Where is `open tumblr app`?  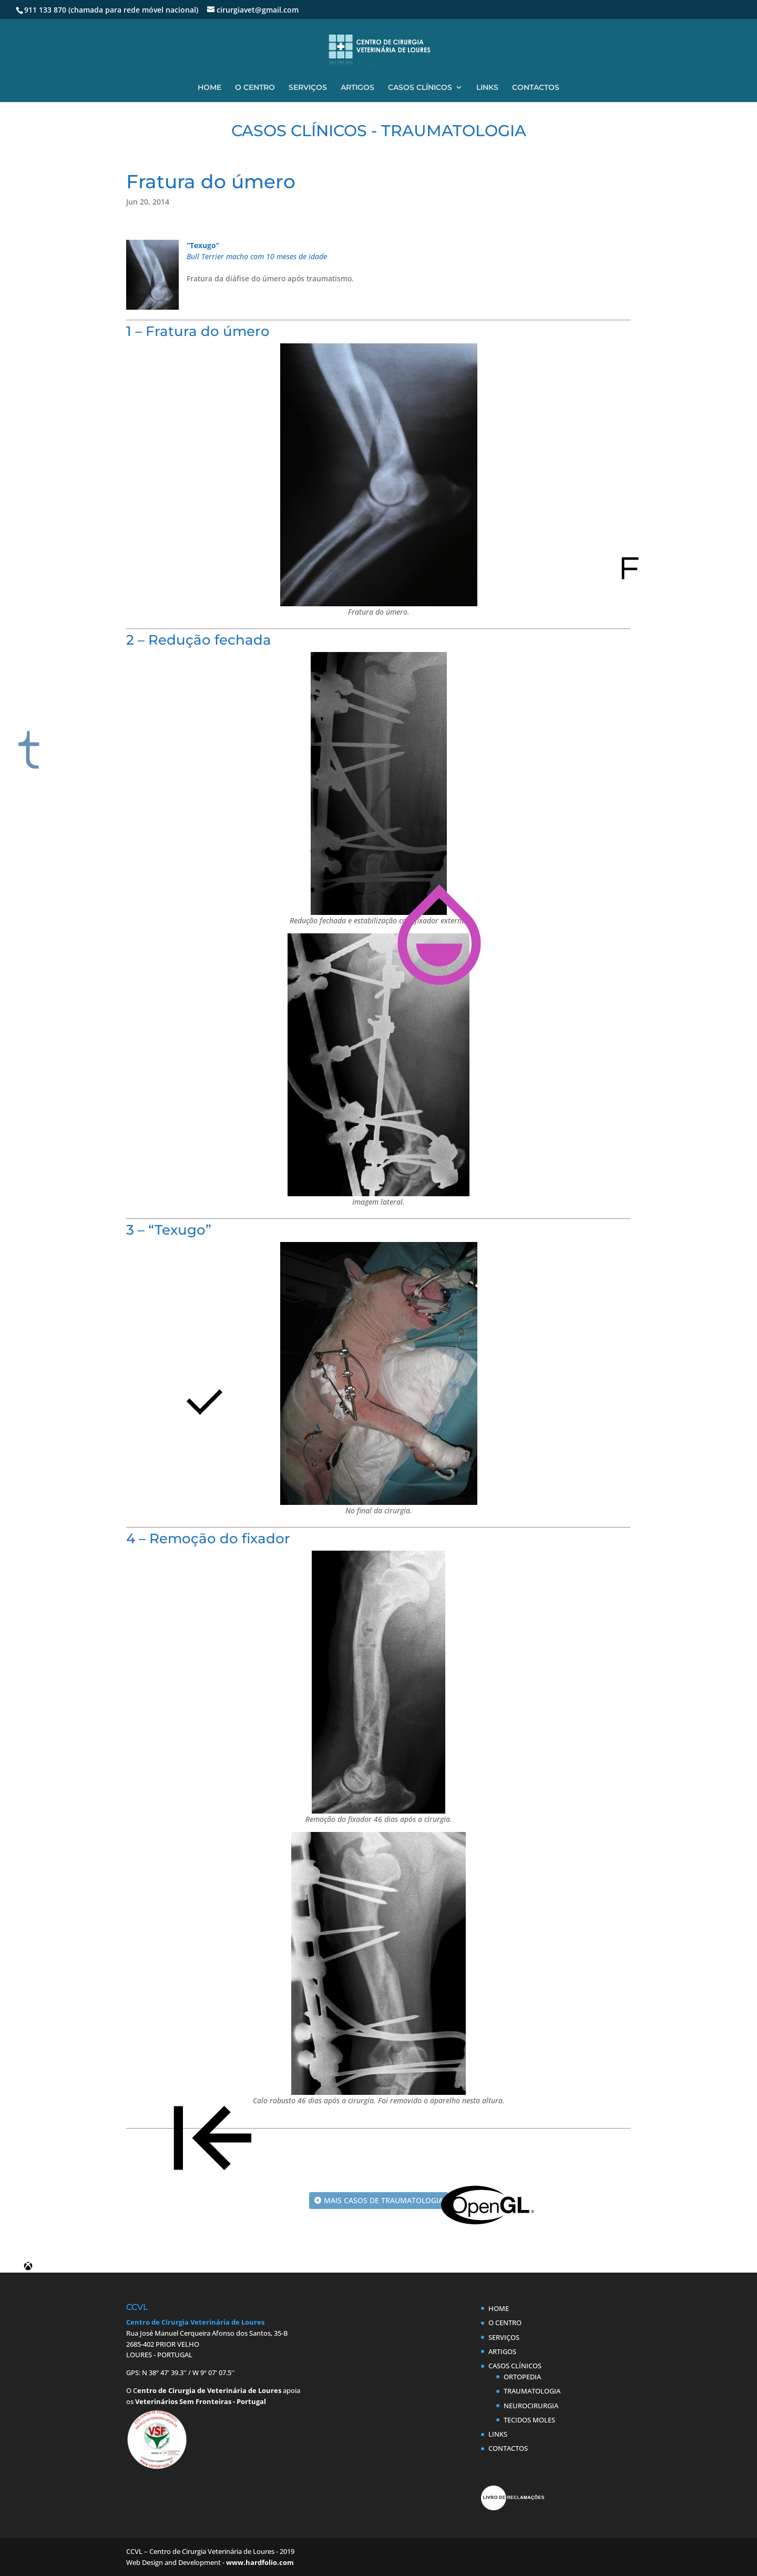 open tumblr app is located at coordinates (28, 750).